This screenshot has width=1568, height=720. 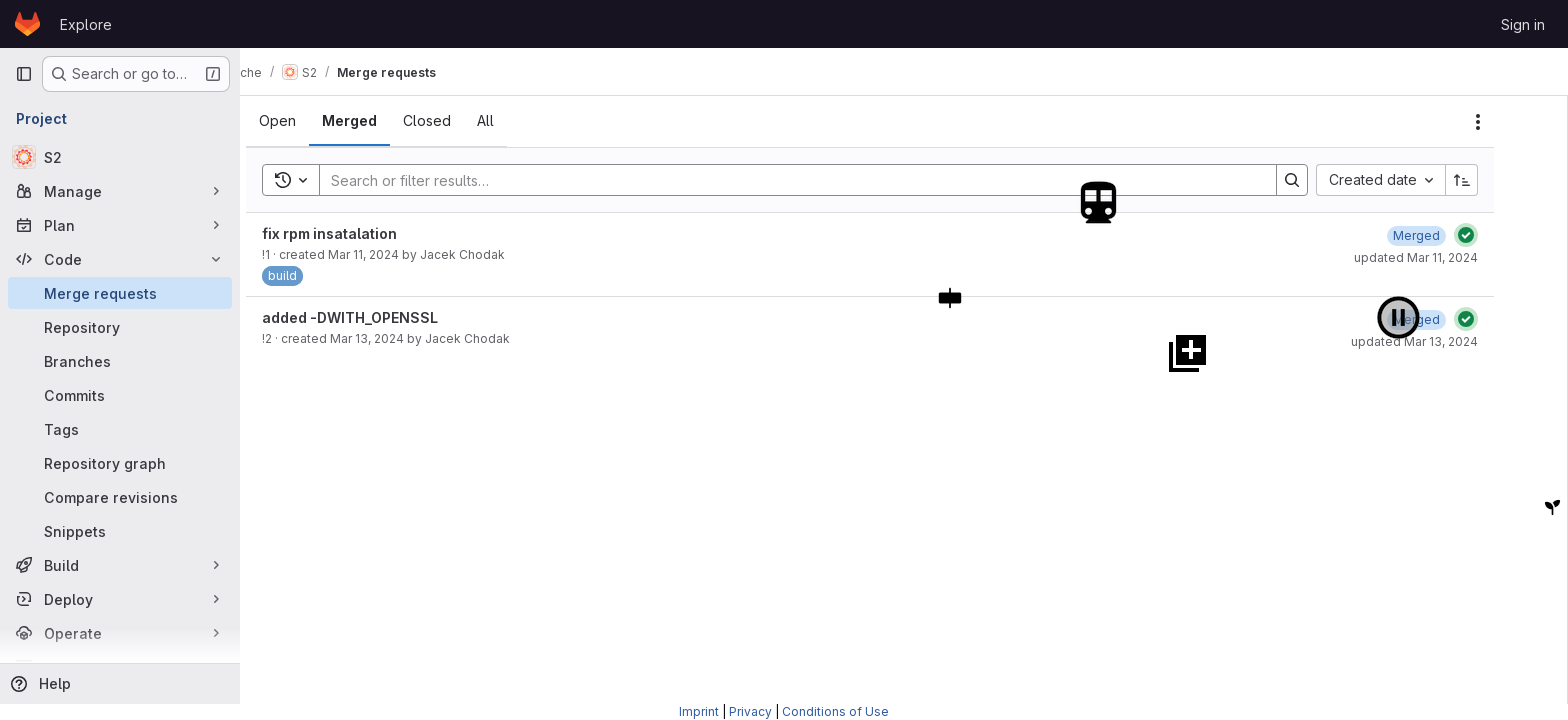 What do you see at coordinates (1552, 507) in the screenshot?
I see `indicates new growth or beginner status` at bounding box center [1552, 507].